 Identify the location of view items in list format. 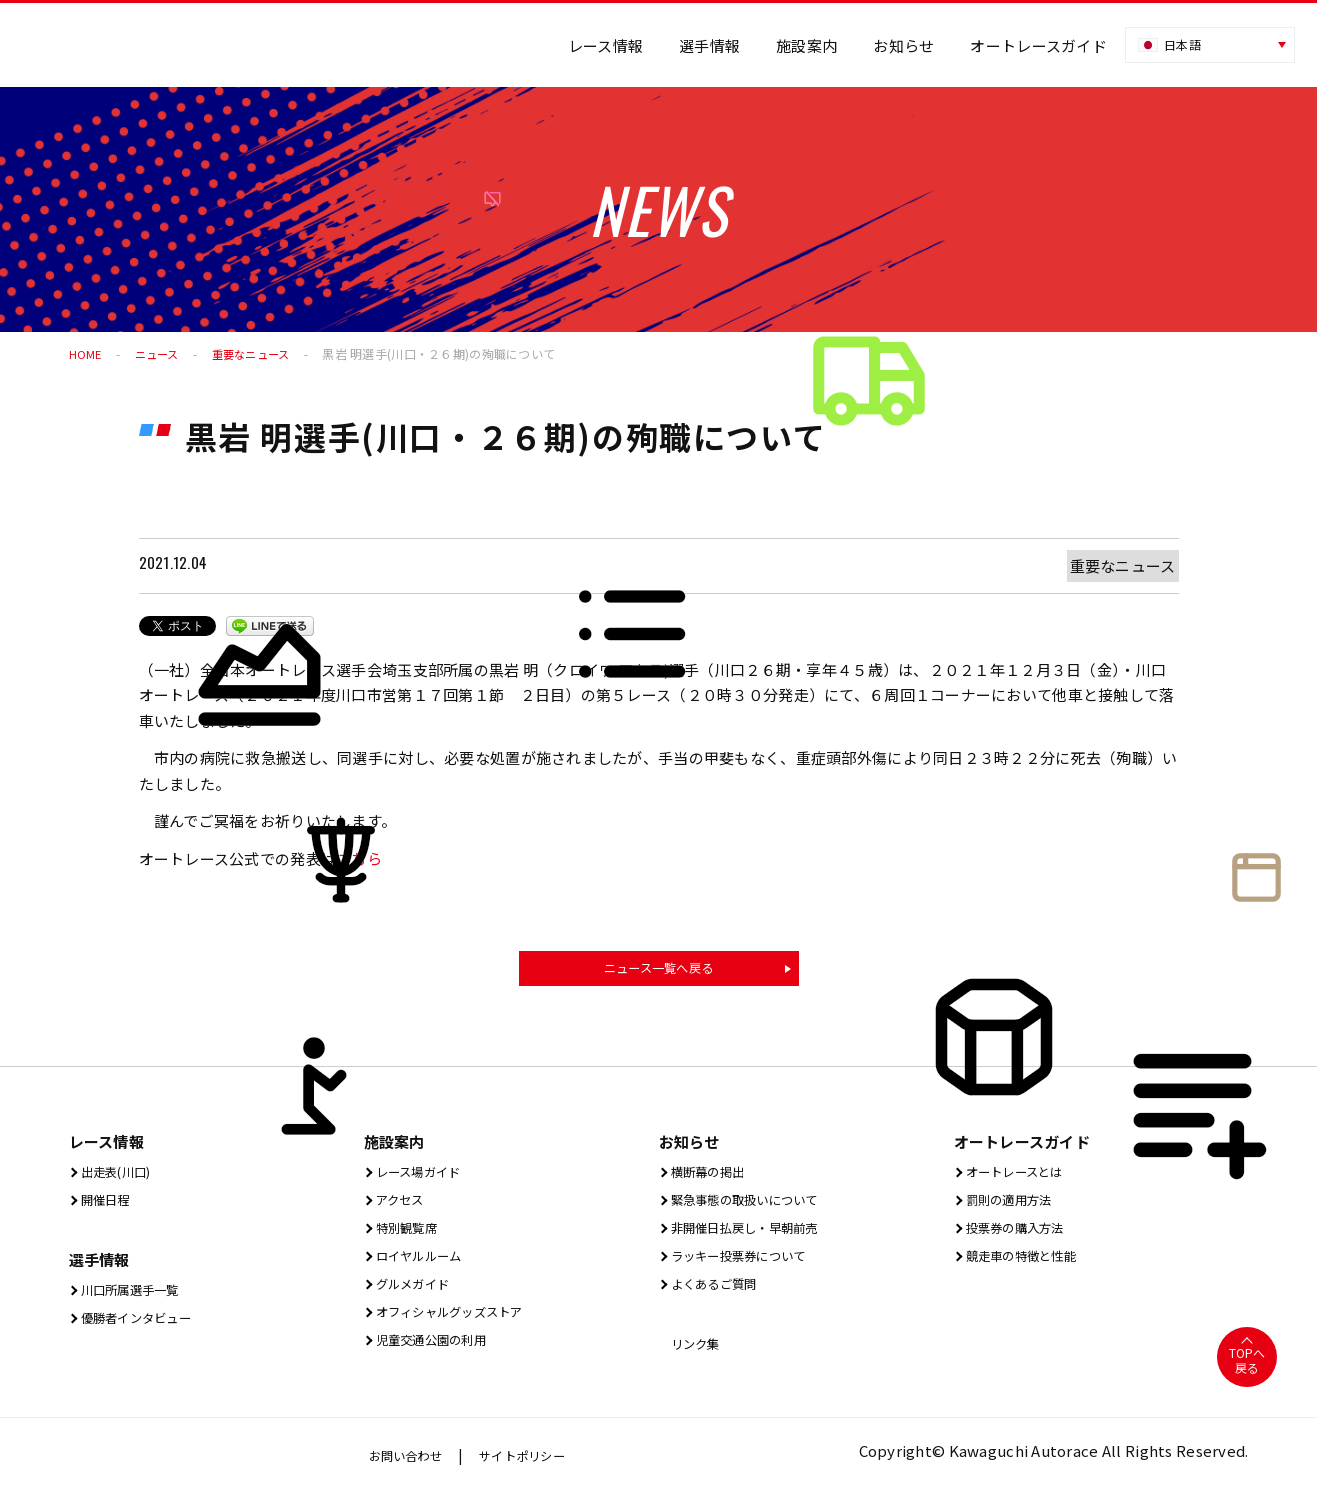
(629, 634).